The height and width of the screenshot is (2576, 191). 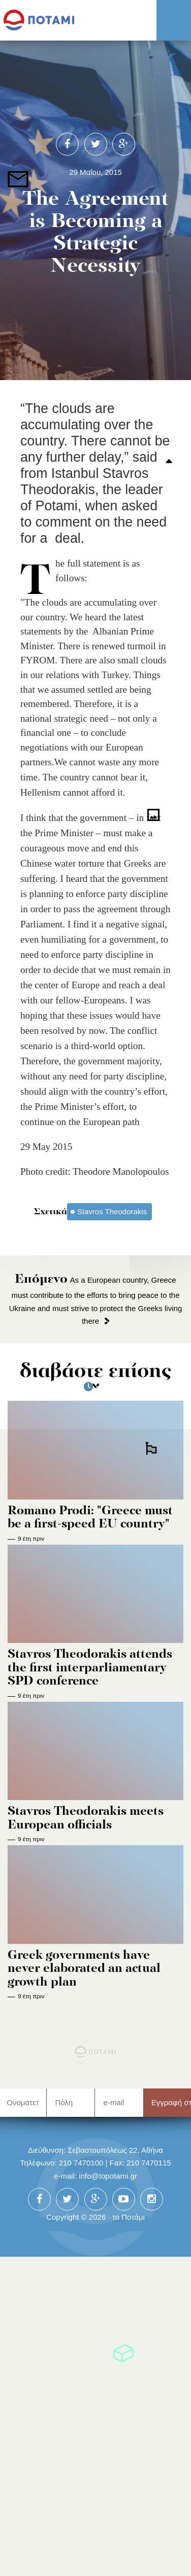 I want to click on open your email inbox, so click(x=18, y=179).